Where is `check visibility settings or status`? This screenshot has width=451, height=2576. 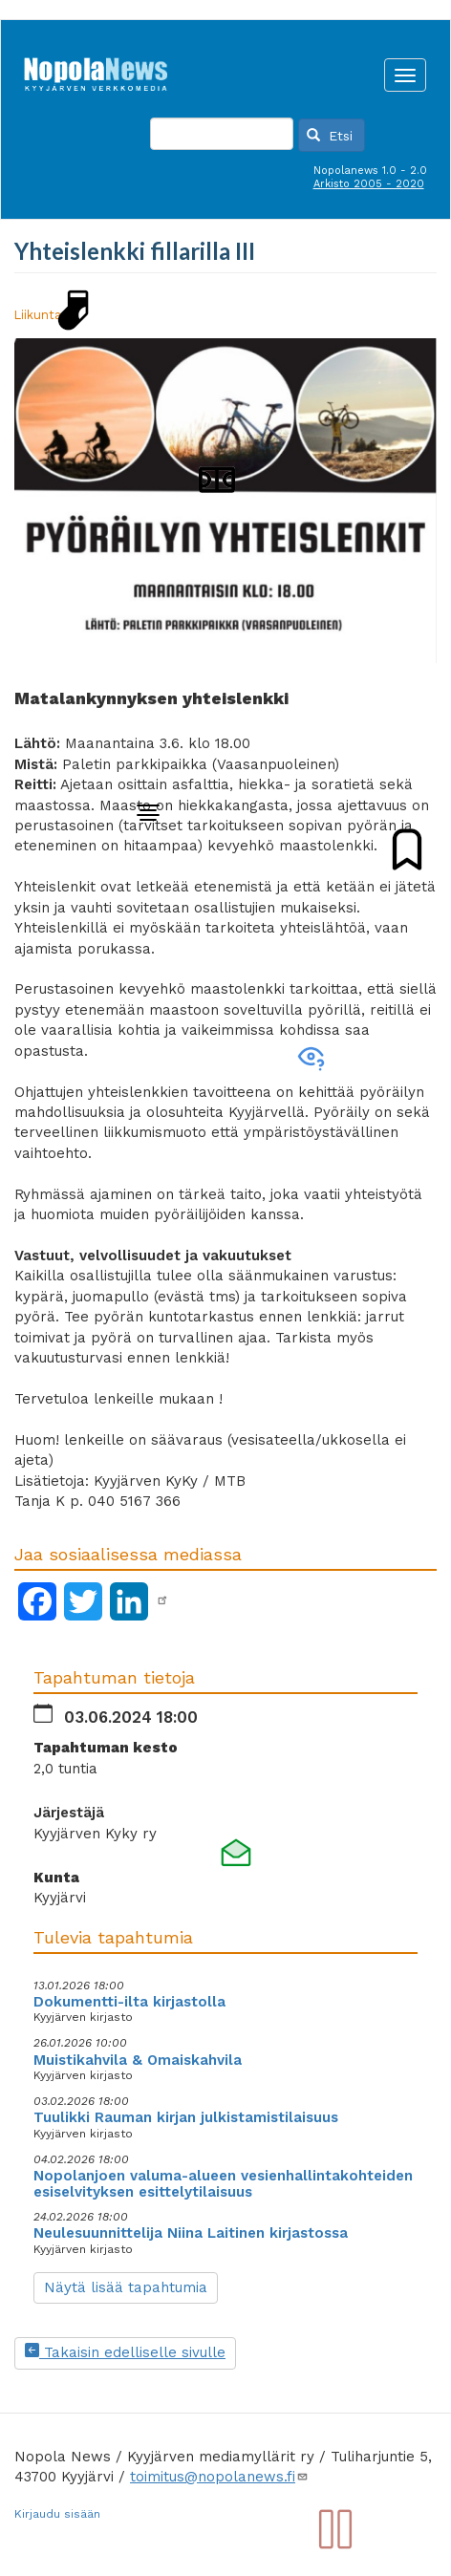
check visibility settings or status is located at coordinates (311, 1056).